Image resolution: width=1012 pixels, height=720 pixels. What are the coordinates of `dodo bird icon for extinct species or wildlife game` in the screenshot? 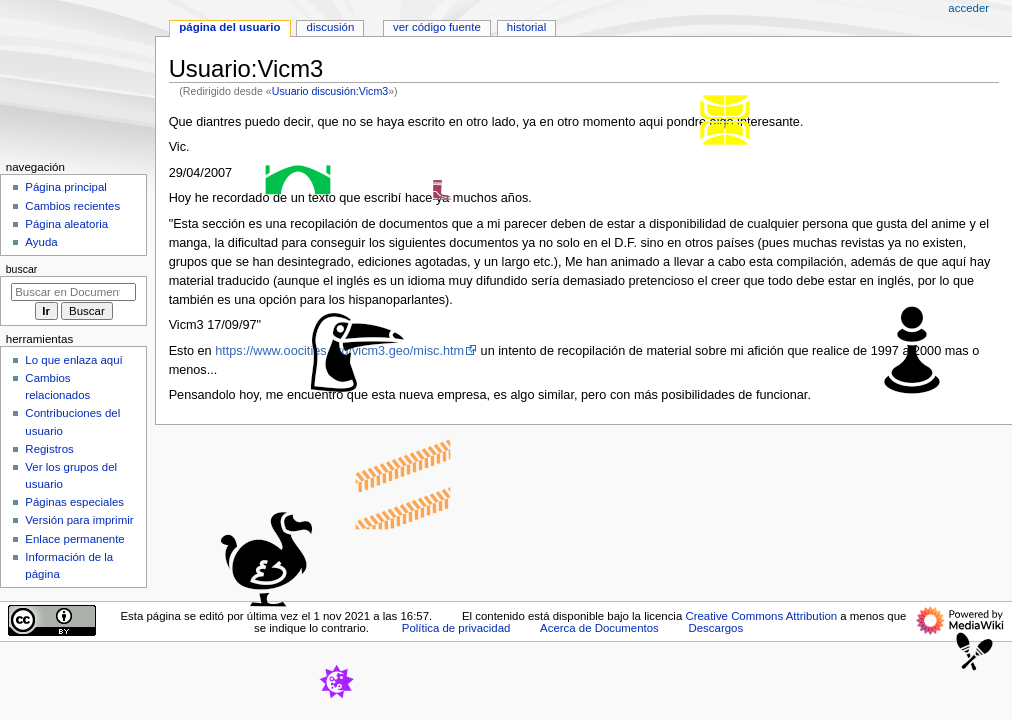 It's located at (266, 558).